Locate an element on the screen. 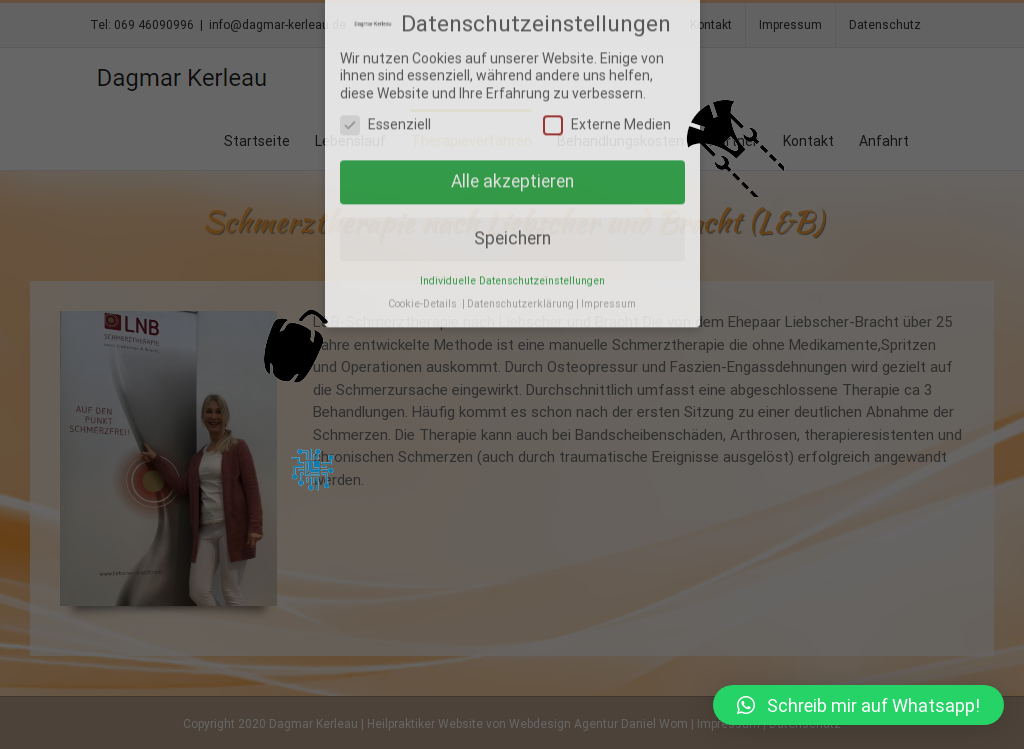 This screenshot has height=749, width=1024. select bell pepper ingredient in a cooking game is located at coordinates (296, 346).